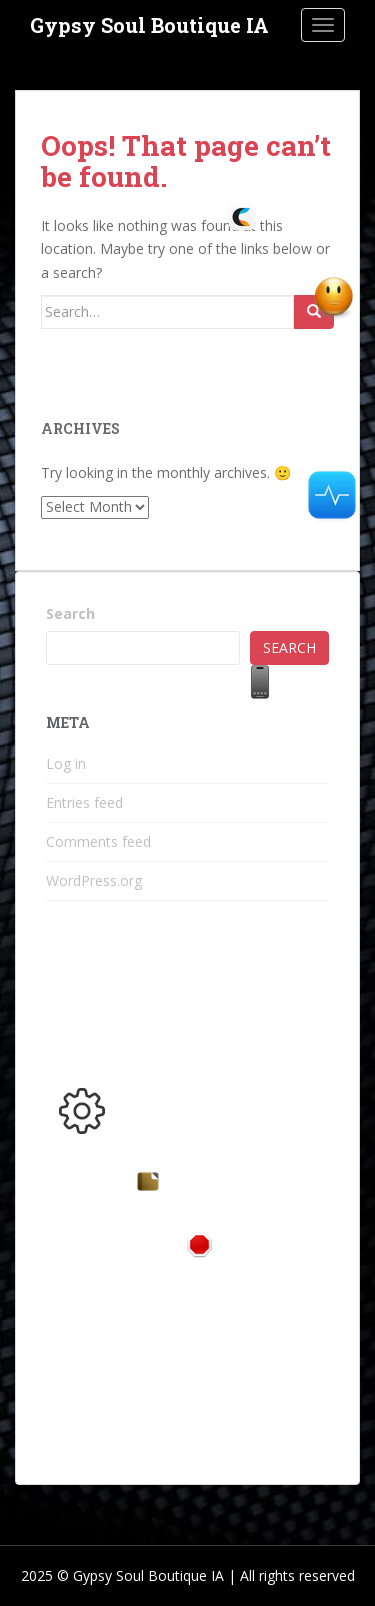 This screenshot has width=375, height=1606. What do you see at coordinates (334, 298) in the screenshot?
I see `indicates a neutral or indifferent reaction` at bounding box center [334, 298].